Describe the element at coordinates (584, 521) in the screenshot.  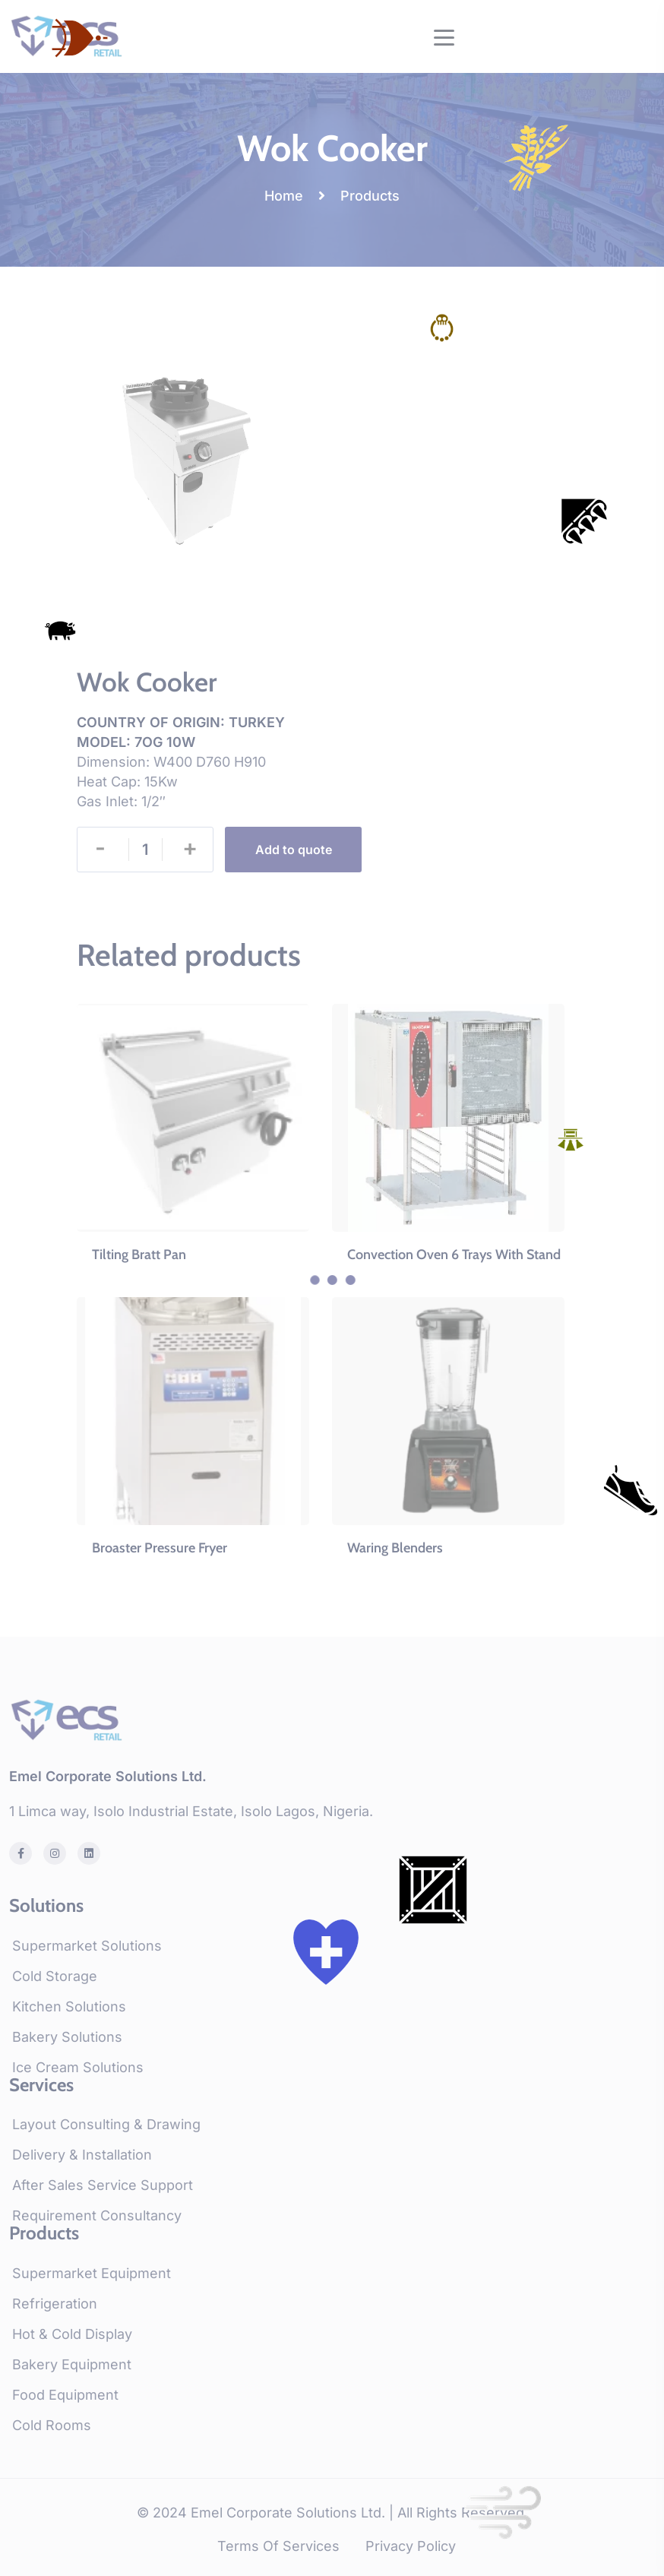
I see `launch missile attack or special weapon ability` at that location.